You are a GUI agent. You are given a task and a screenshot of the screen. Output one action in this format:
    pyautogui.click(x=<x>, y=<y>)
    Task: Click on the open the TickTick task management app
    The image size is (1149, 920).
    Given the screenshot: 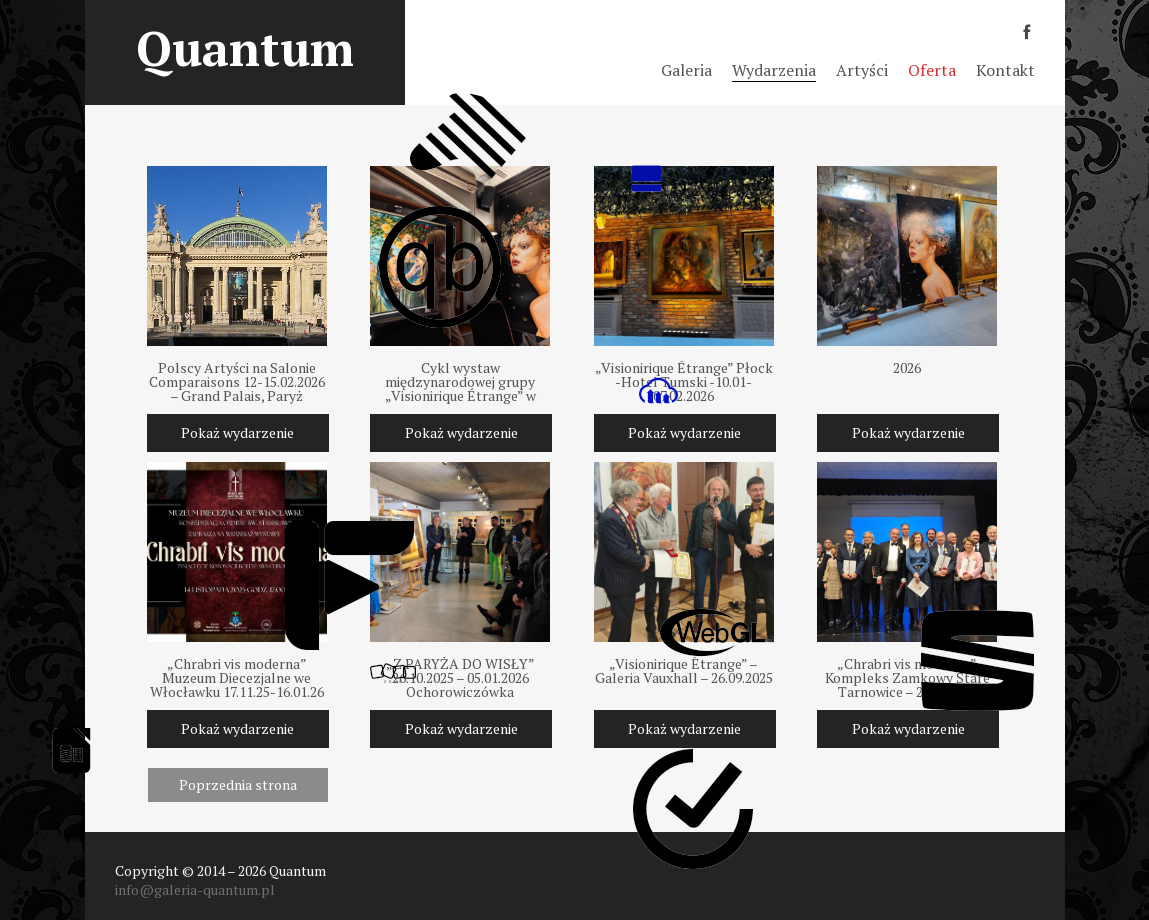 What is the action you would take?
    pyautogui.click(x=693, y=809)
    